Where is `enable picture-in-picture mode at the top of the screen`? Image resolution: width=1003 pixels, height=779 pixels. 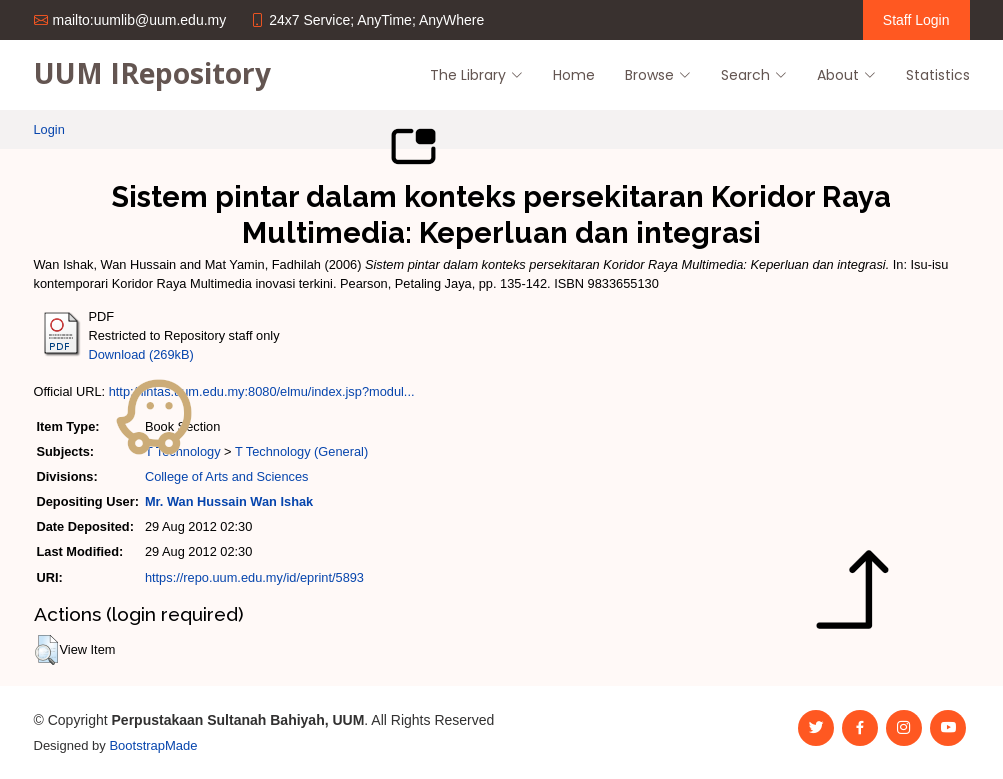
enable picture-in-picture mode at the top of the screen is located at coordinates (413, 146).